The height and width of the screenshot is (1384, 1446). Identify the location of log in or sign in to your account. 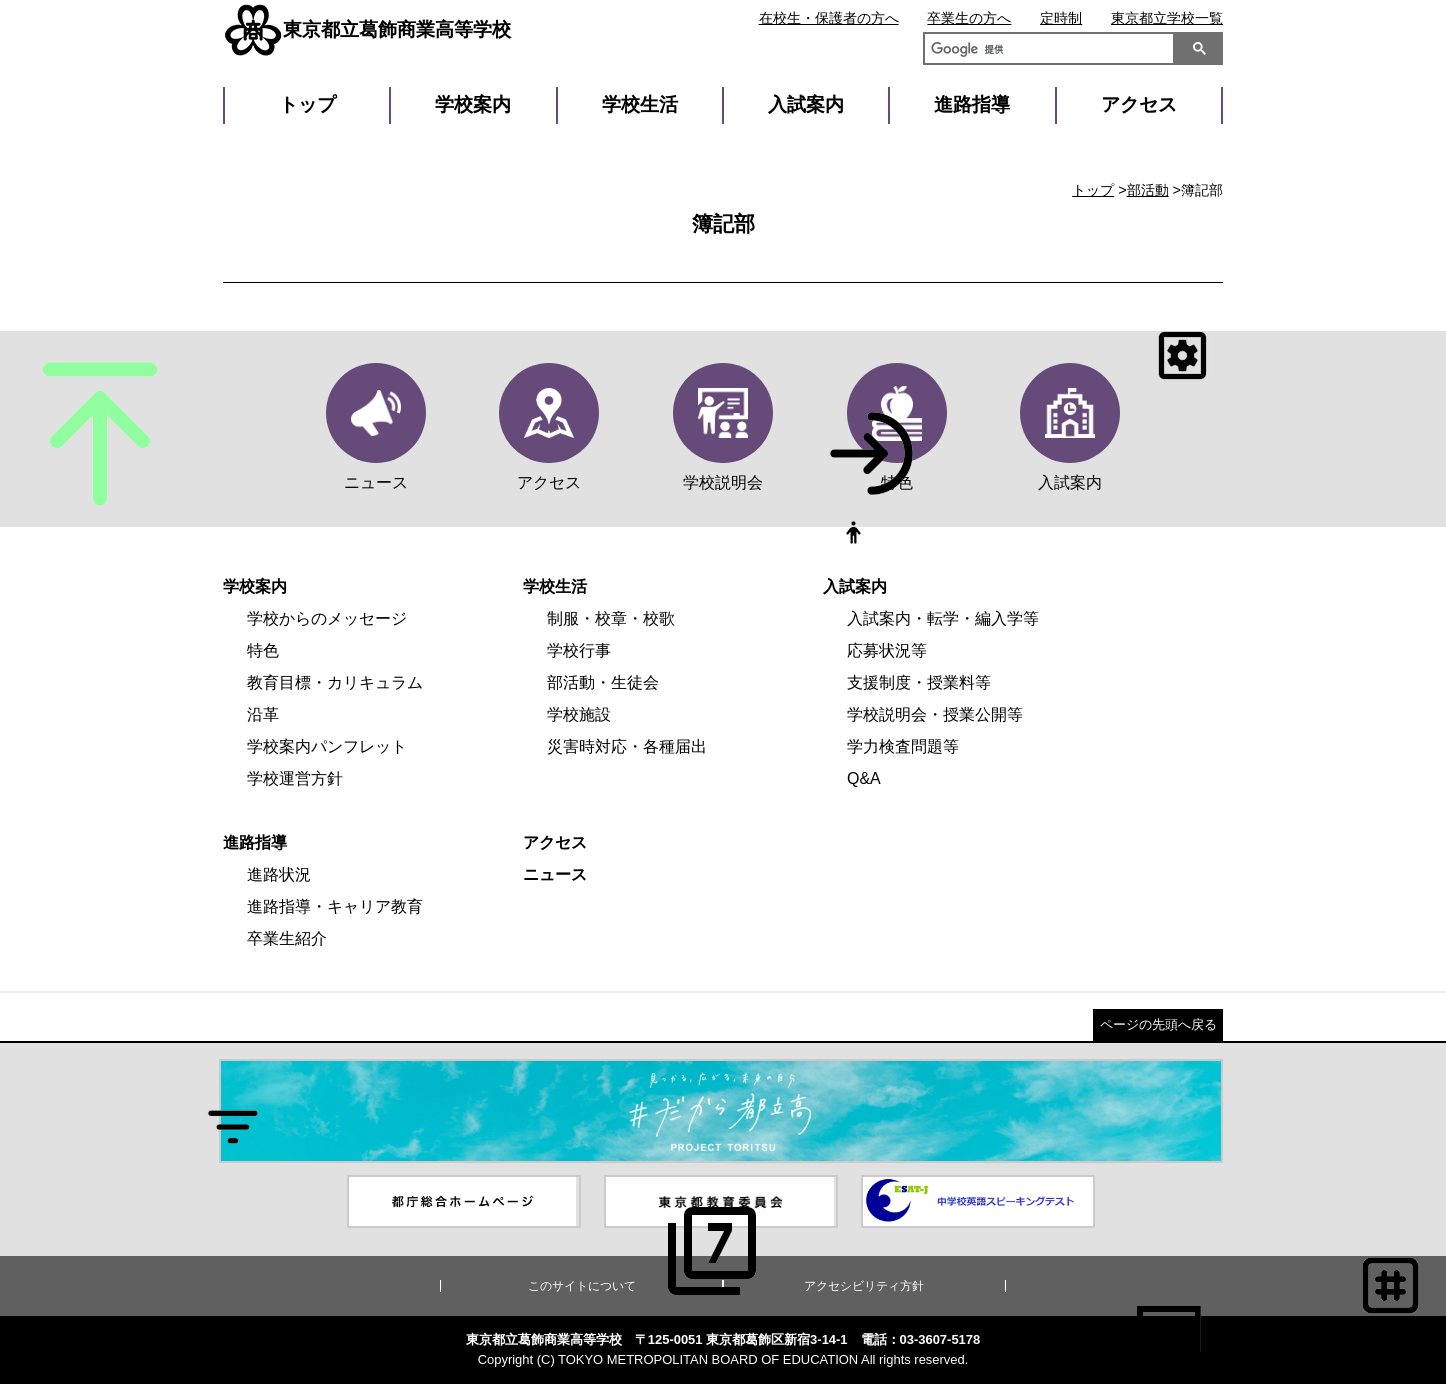
(871, 453).